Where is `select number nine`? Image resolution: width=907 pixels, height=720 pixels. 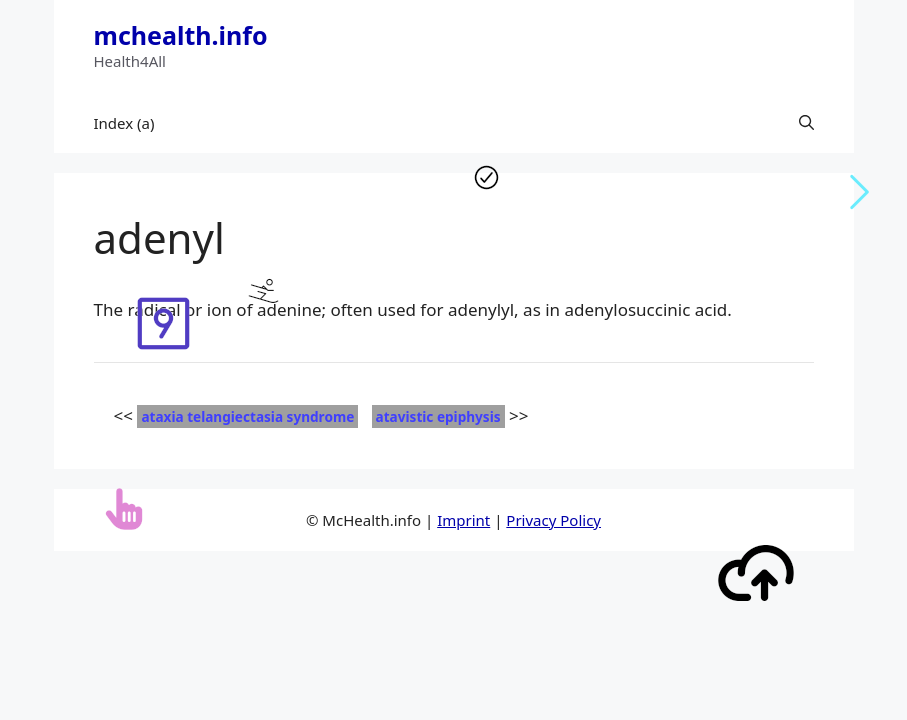 select number nine is located at coordinates (163, 323).